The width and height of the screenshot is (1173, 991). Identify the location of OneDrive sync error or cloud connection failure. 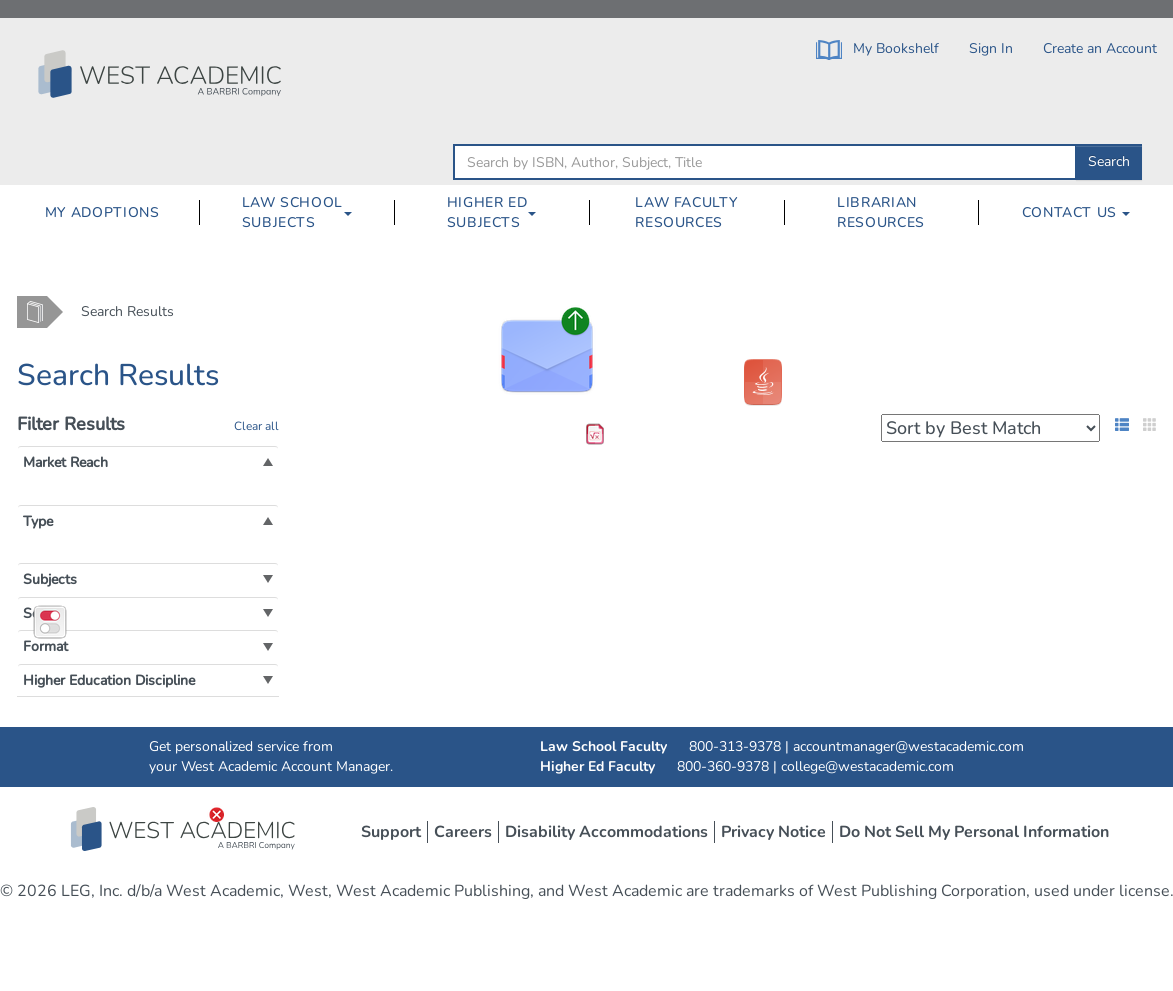
(211, 809).